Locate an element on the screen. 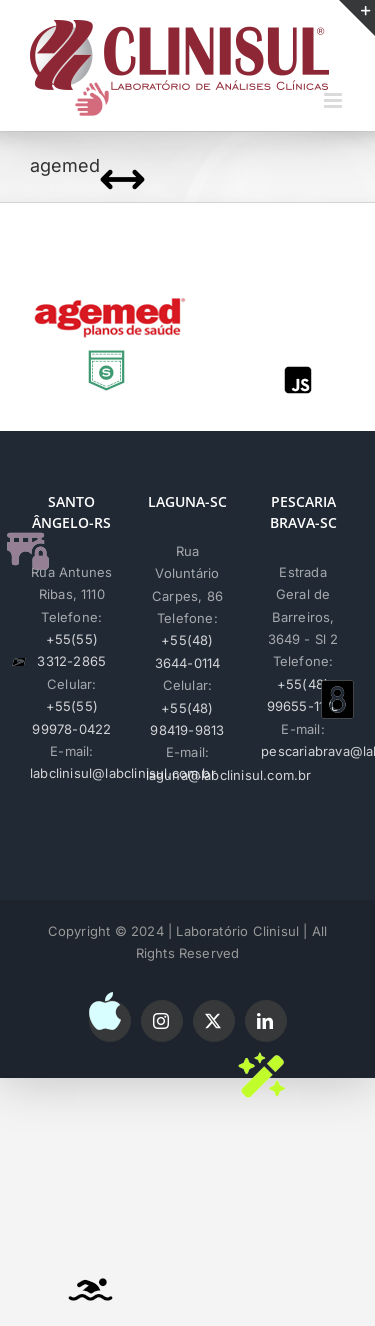 The image size is (375, 1326). apply automatic enhancements or effects is located at coordinates (262, 1076).